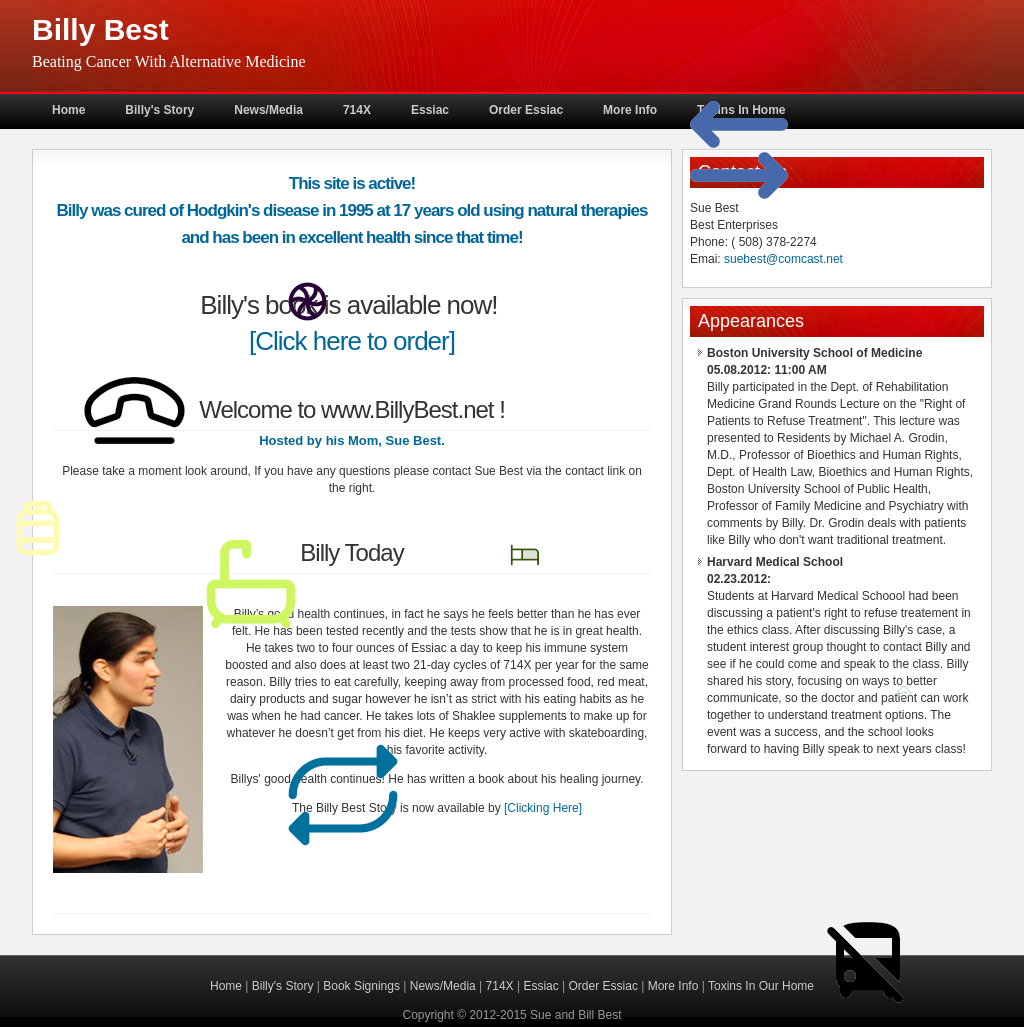 The image size is (1024, 1027). I want to click on view or manage stored items, so click(38, 528).